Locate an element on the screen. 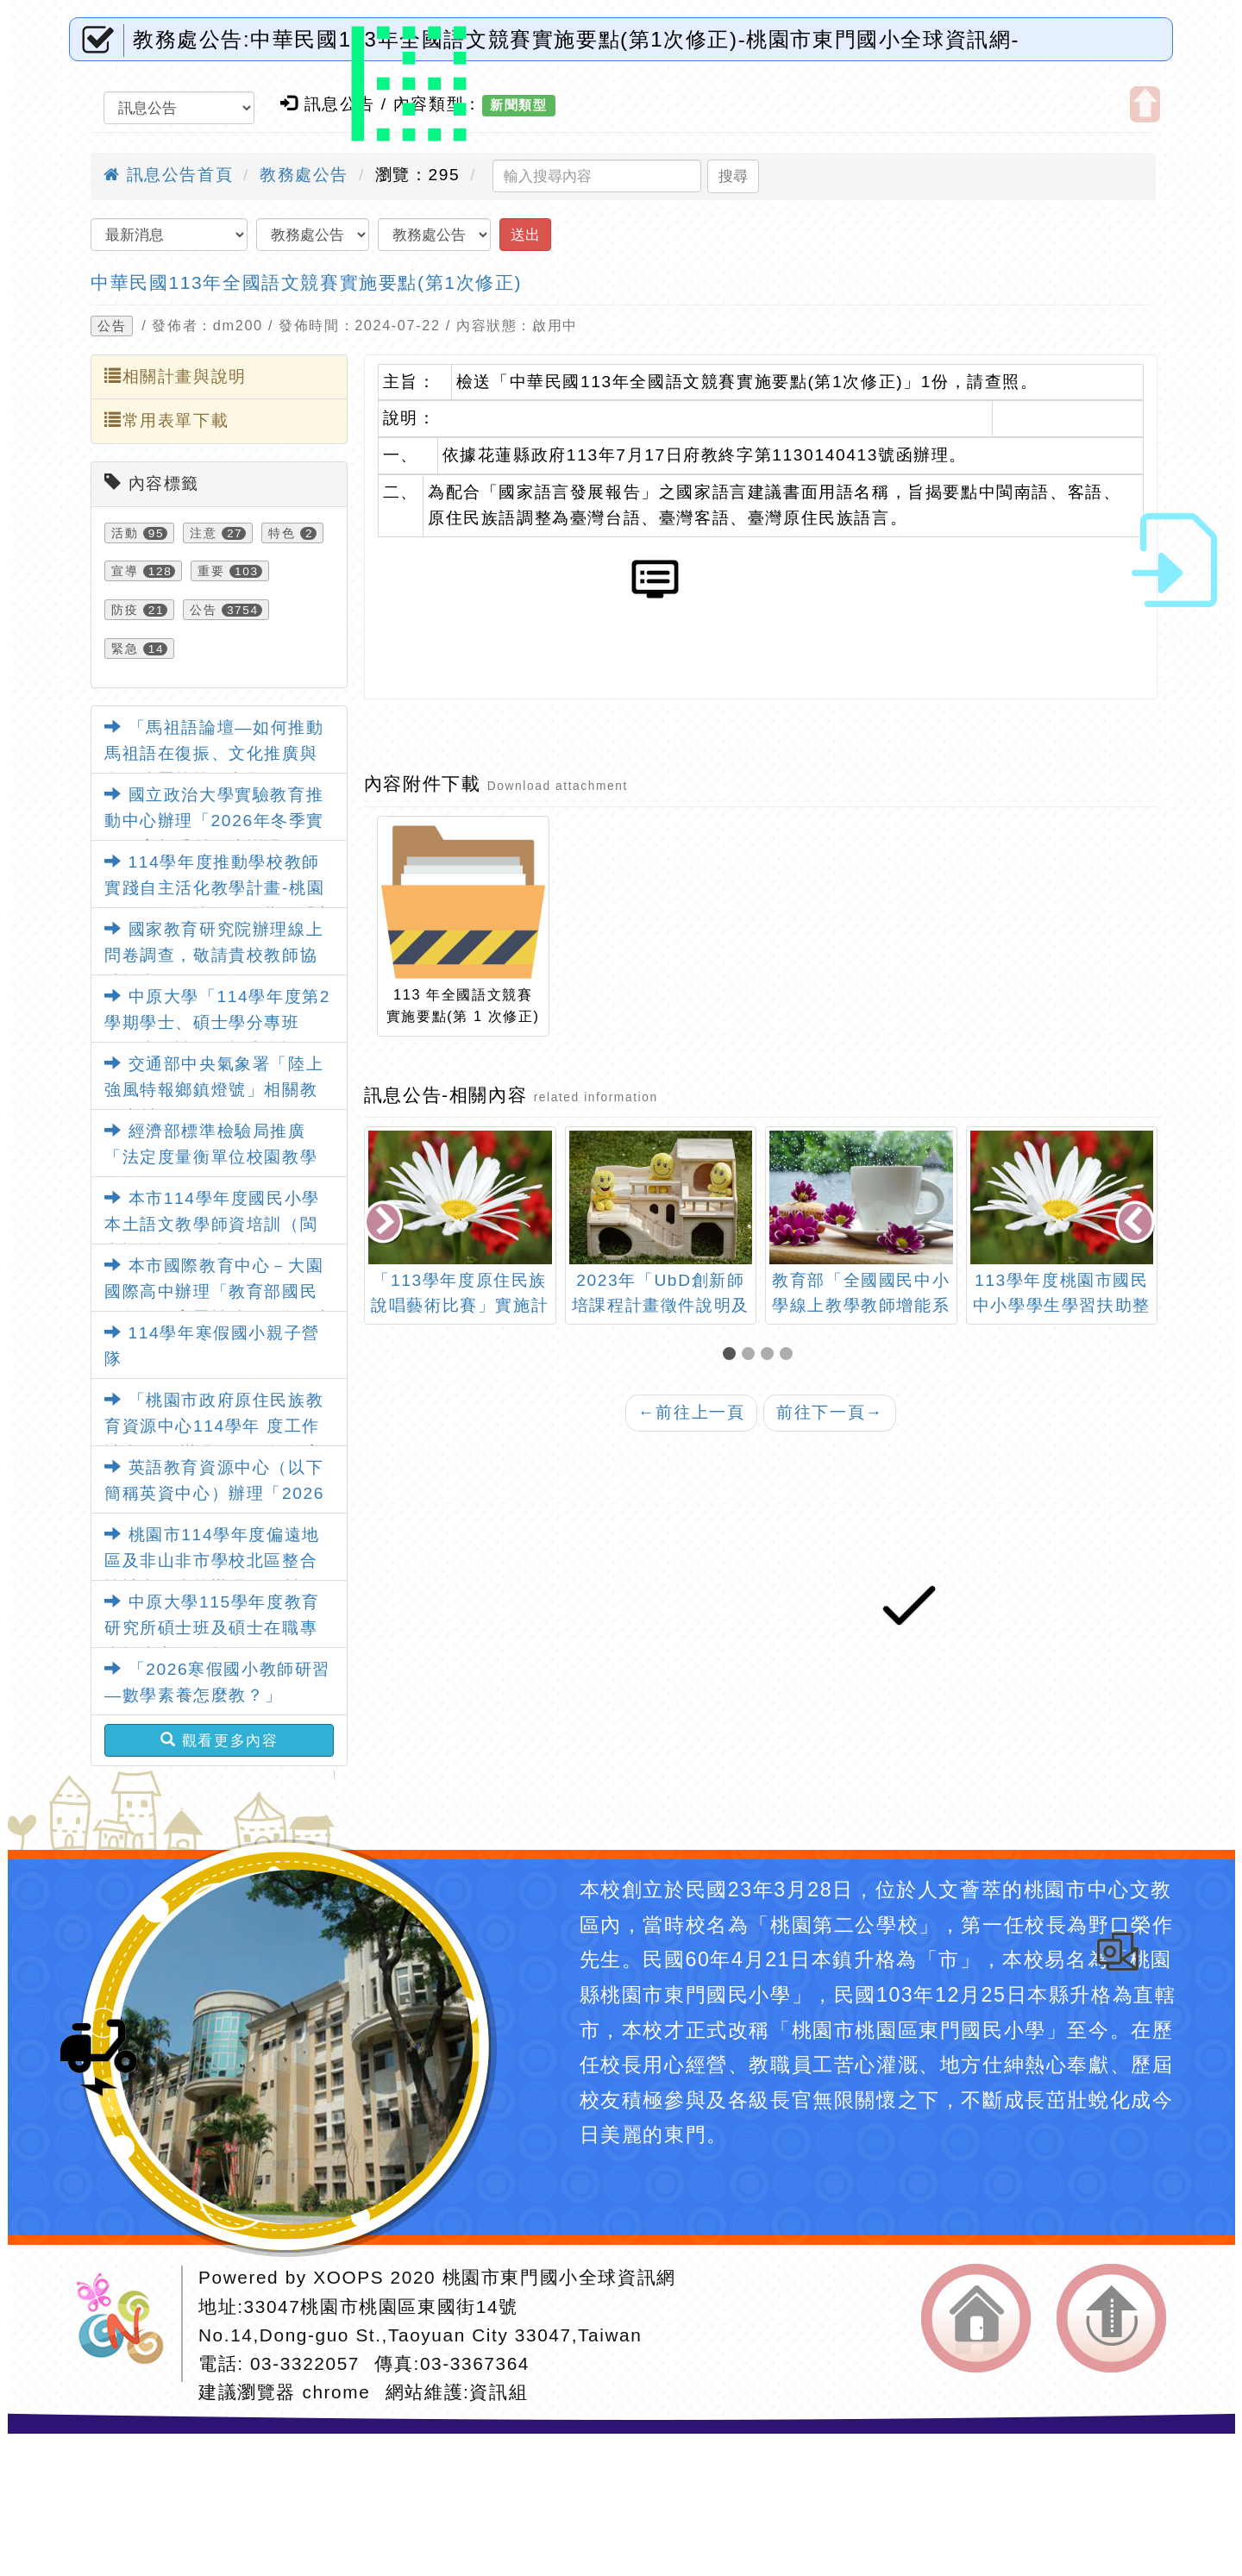  apply border to left edge only is located at coordinates (409, 84).